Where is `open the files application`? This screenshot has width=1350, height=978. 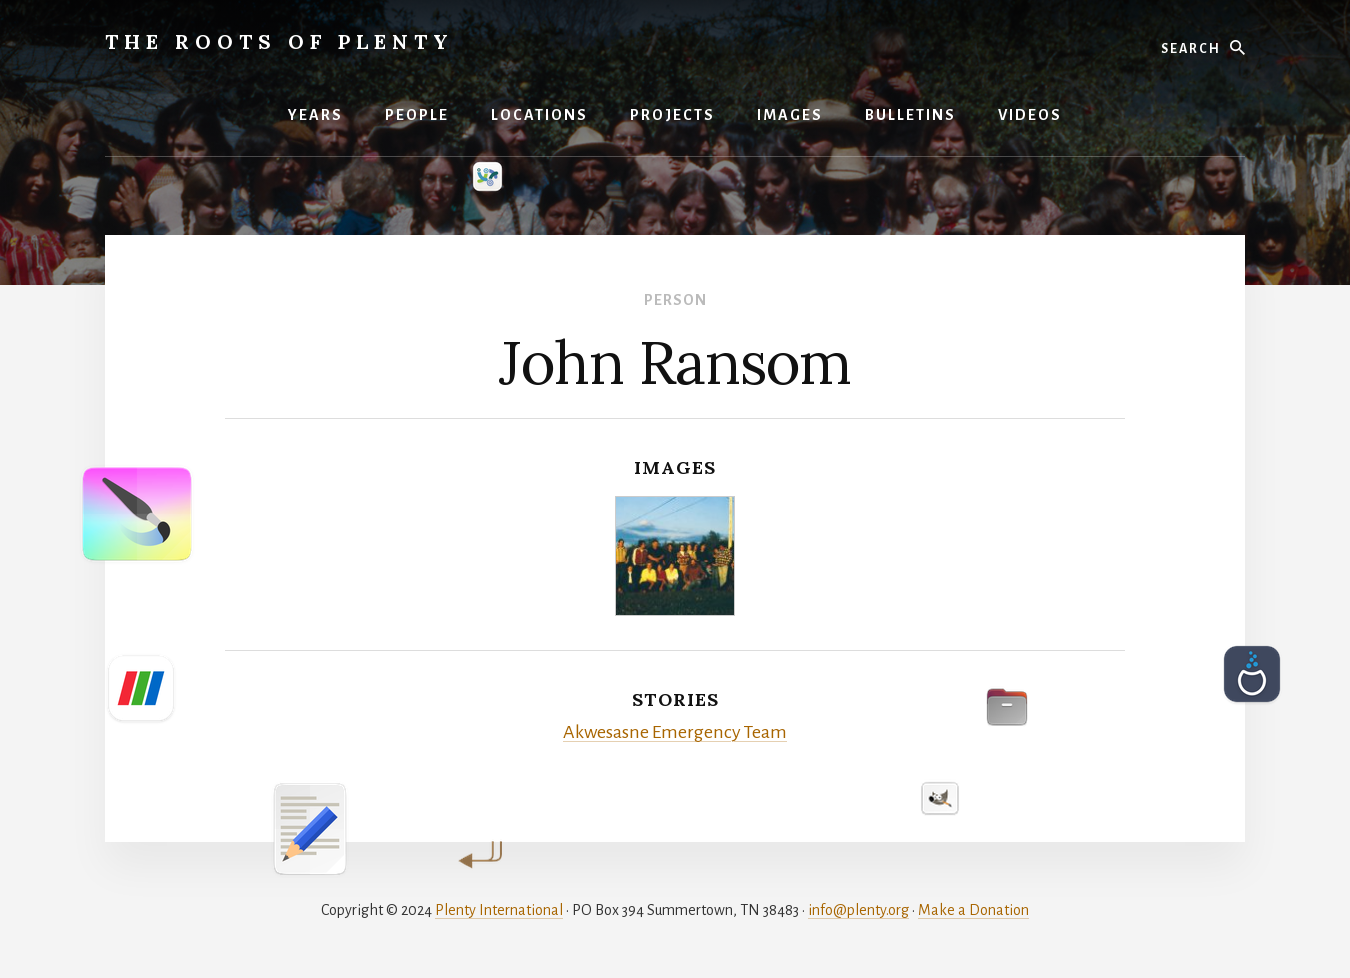 open the files application is located at coordinates (1007, 707).